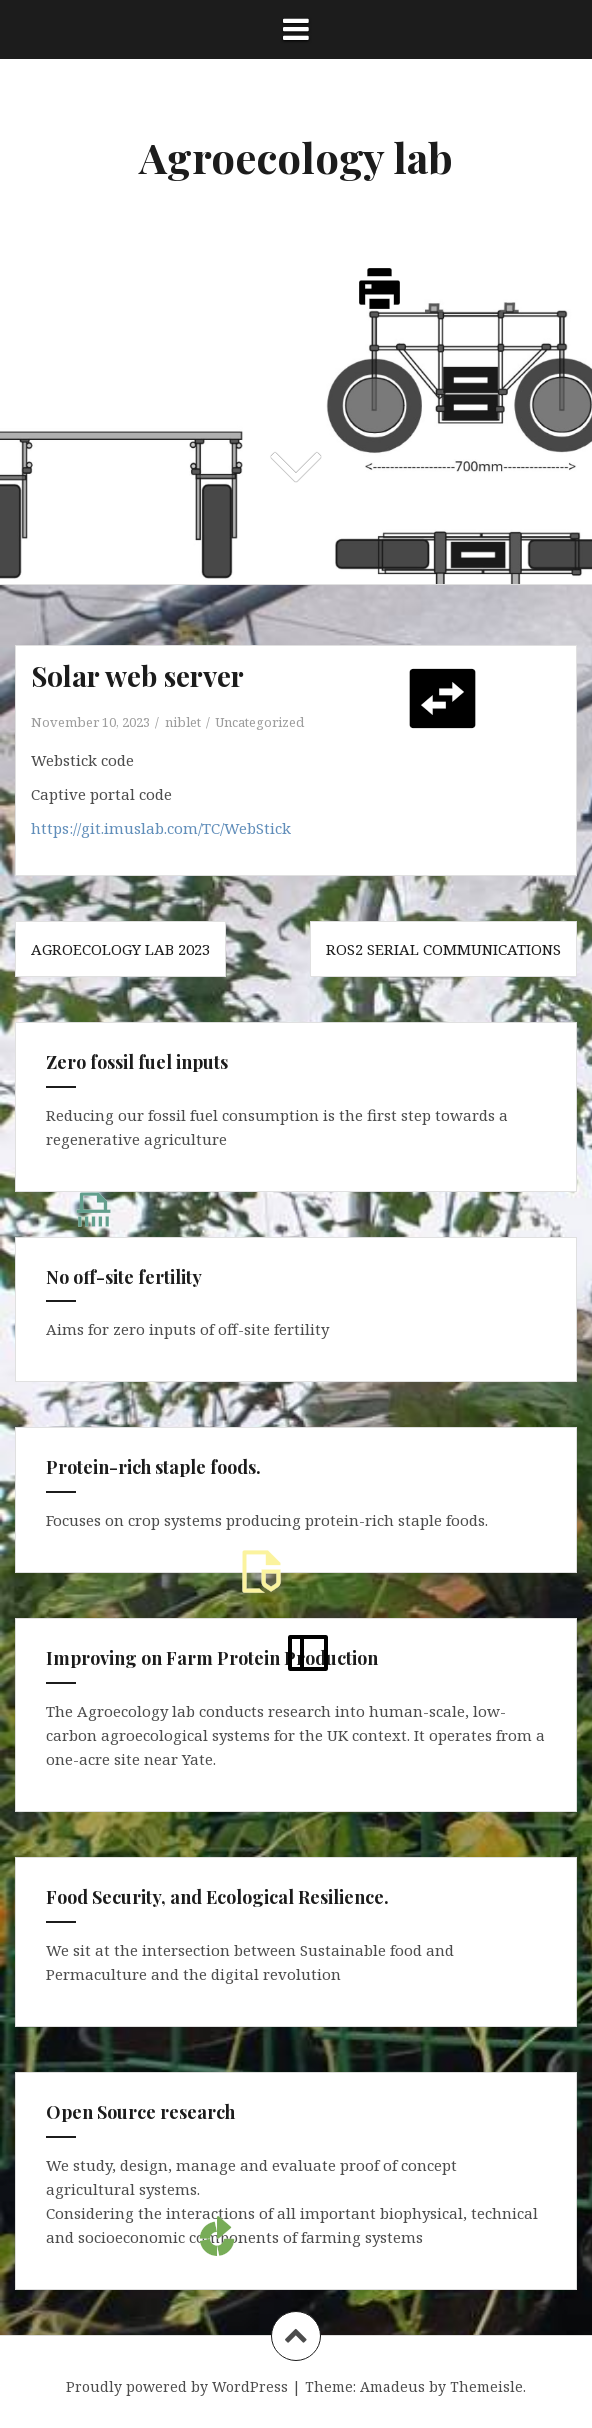  What do you see at coordinates (93, 1209) in the screenshot?
I see `permanently delete a document` at bounding box center [93, 1209].